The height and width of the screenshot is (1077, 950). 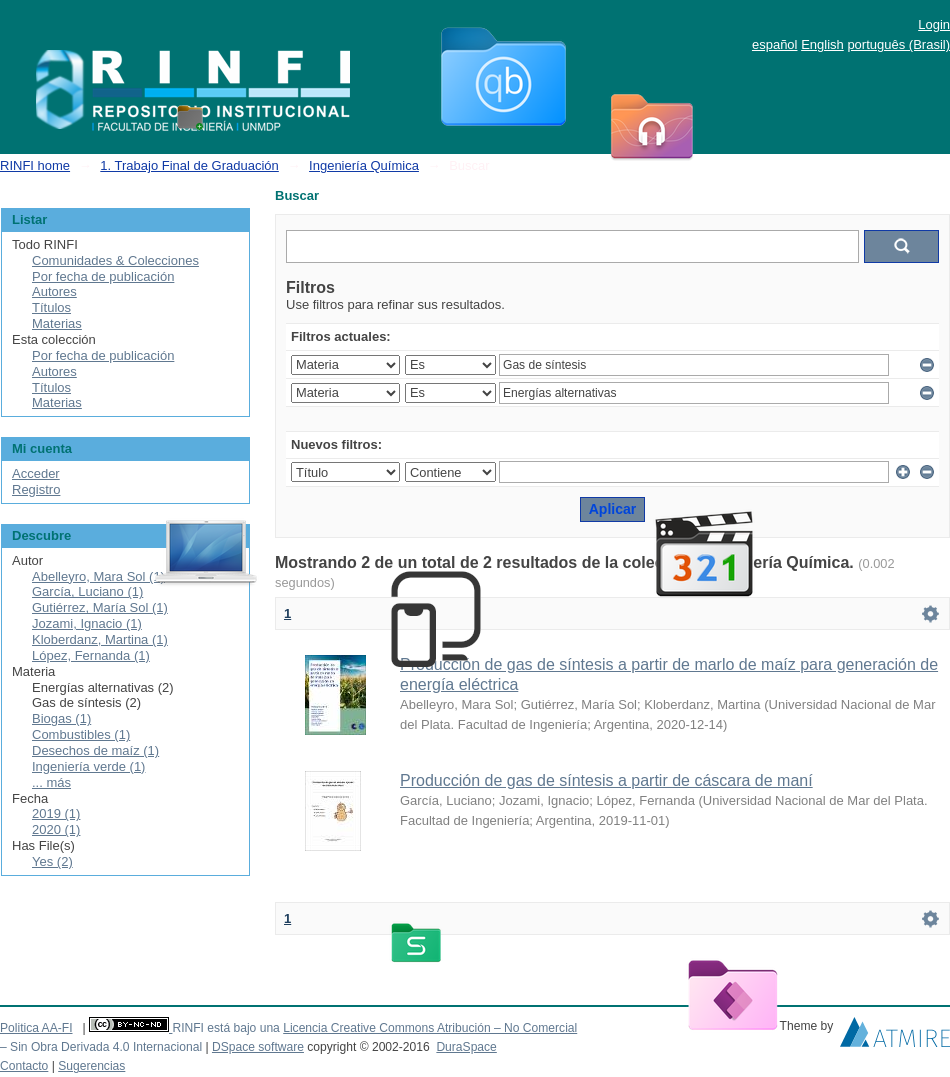 What do you see at coordinates (436, 616) in the screenshot?
I see `link or sync devices together` at bounding box center [436, 616].